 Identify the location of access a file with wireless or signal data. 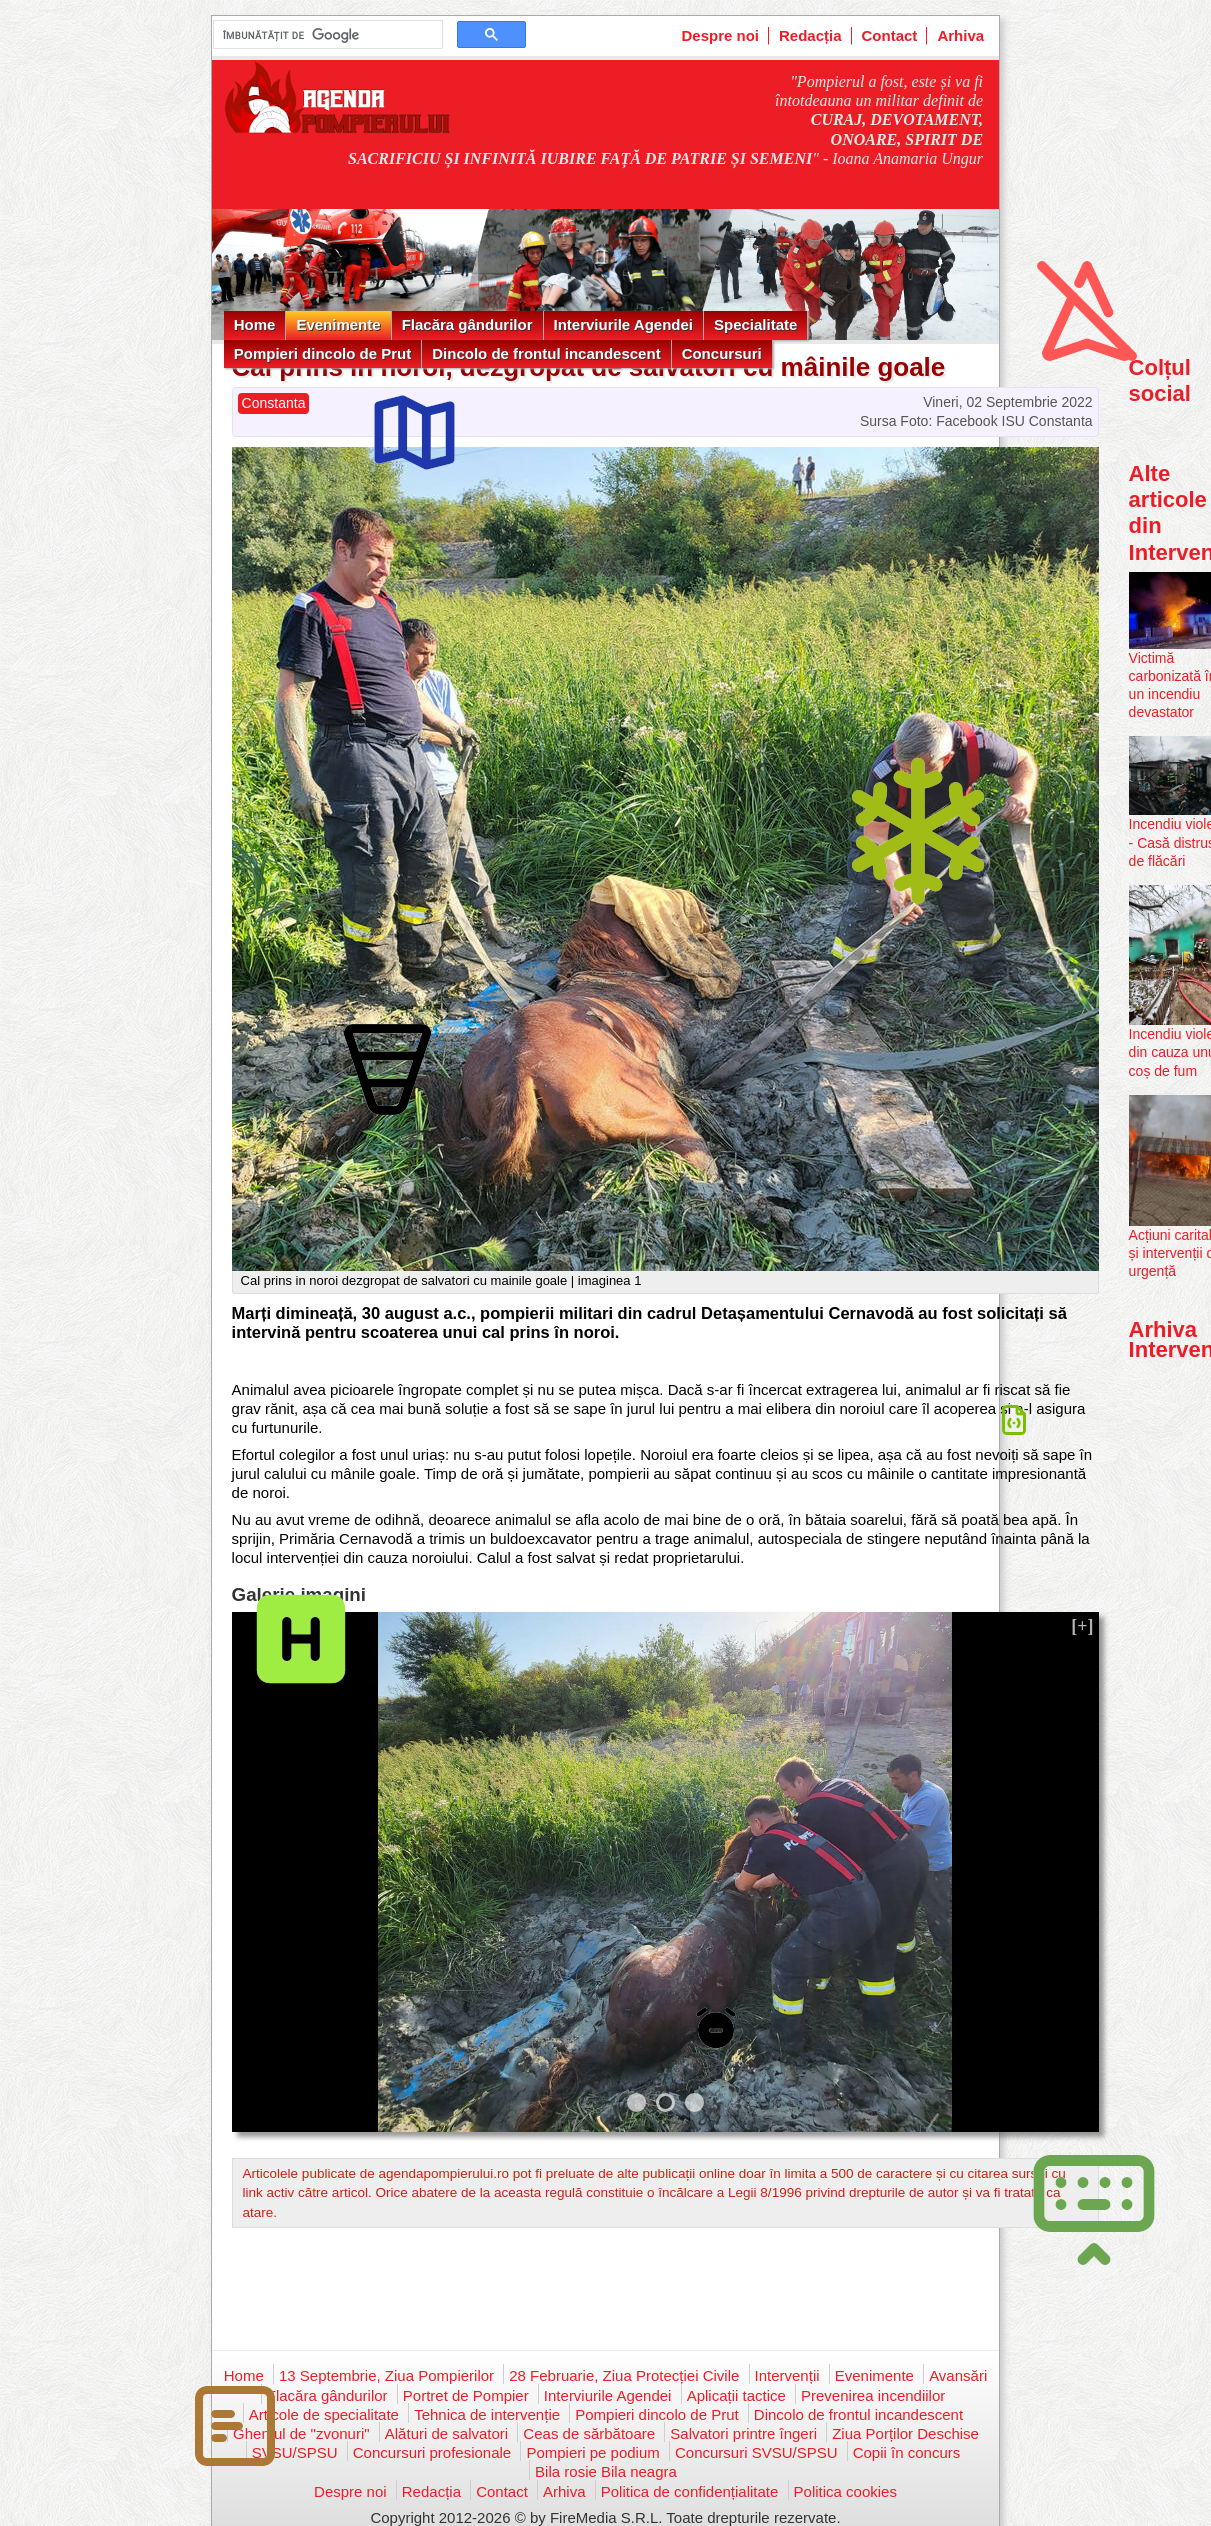
(1014, 1420).